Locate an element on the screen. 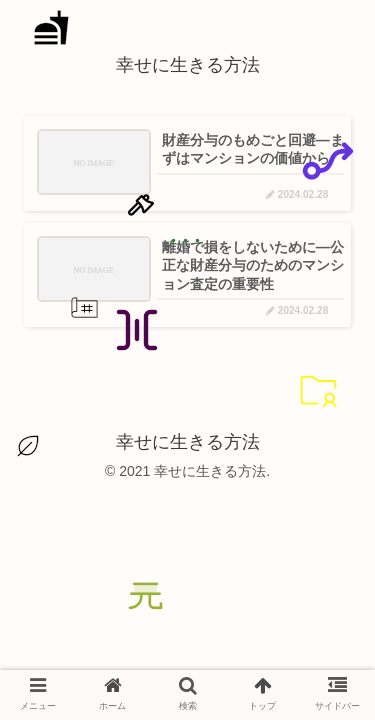 This screenshot has width=375, height=720. navigate to the next step in a workflow is located at coordinates (328, 161).